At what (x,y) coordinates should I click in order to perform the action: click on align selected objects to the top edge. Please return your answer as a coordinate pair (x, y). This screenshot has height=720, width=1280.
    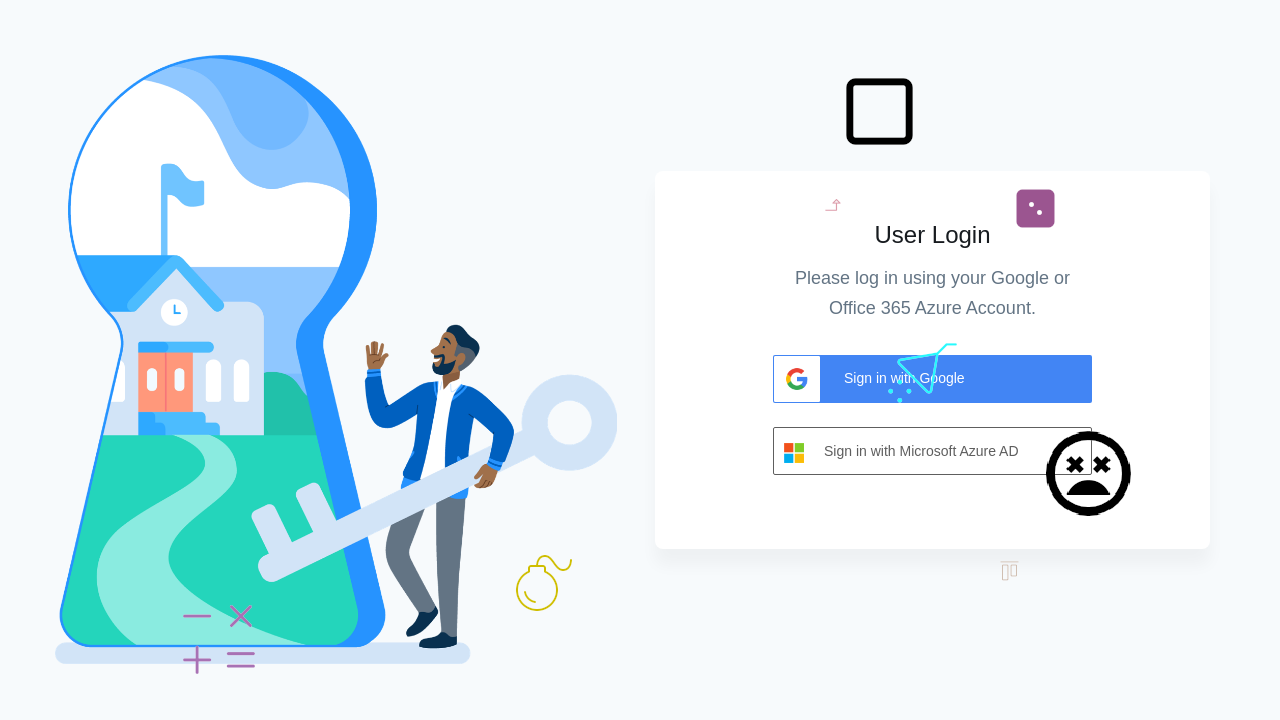
    Looking at the image, I should click on (1009, 570).